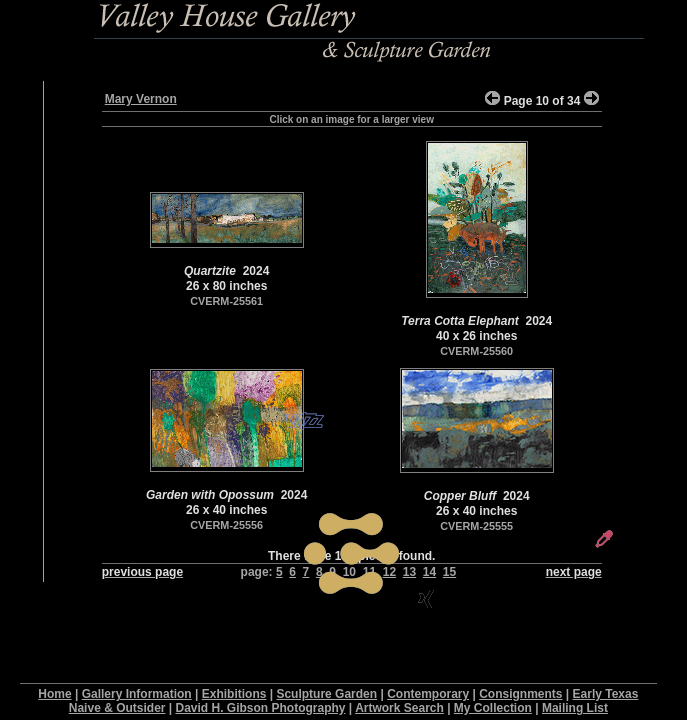 This screenshot has height=720, width=687. I want to click on link to Xing professional network profile, so click(426, 599).